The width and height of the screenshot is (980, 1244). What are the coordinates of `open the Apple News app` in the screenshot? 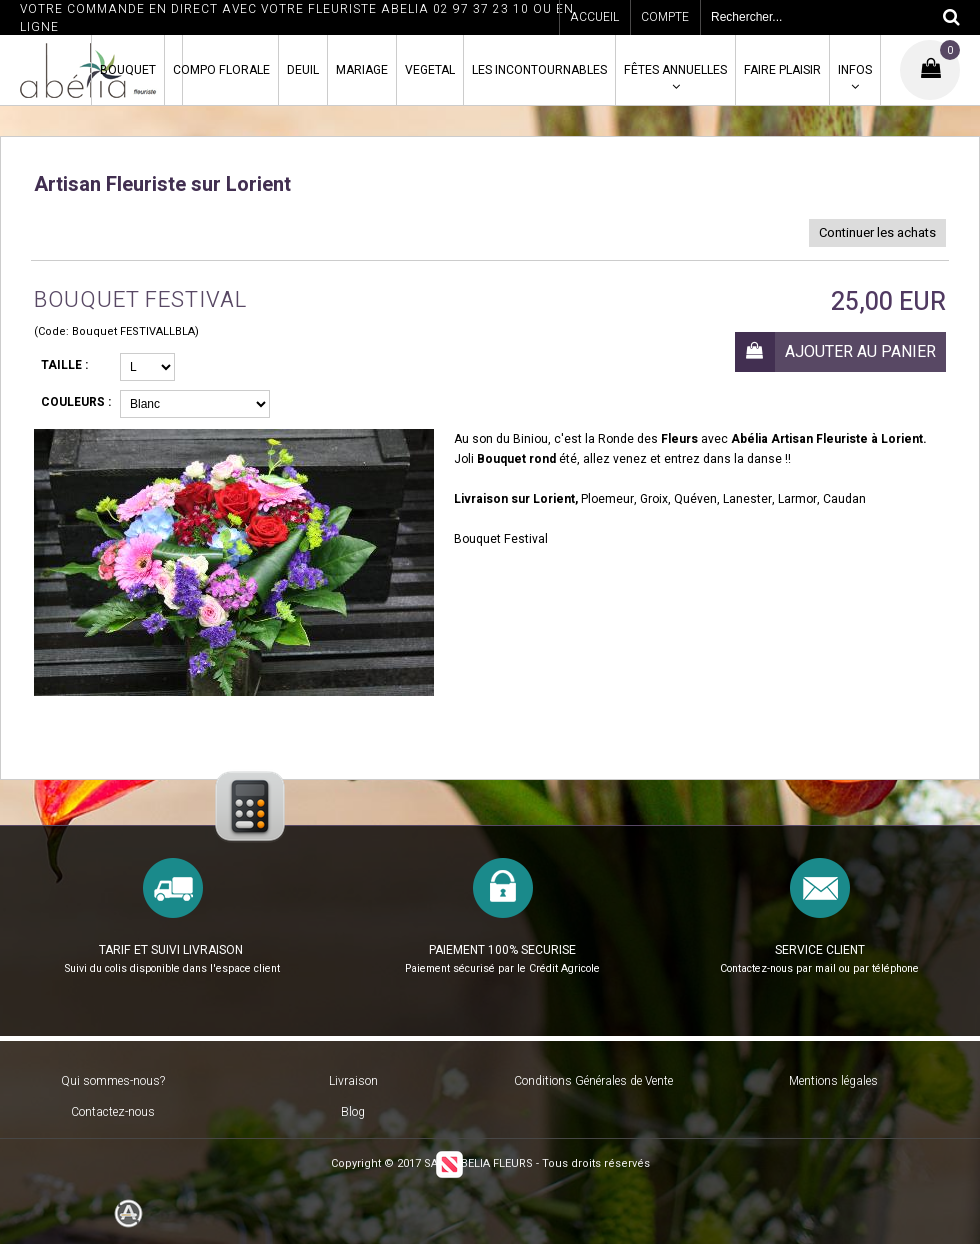 It's located at (449, 1164).